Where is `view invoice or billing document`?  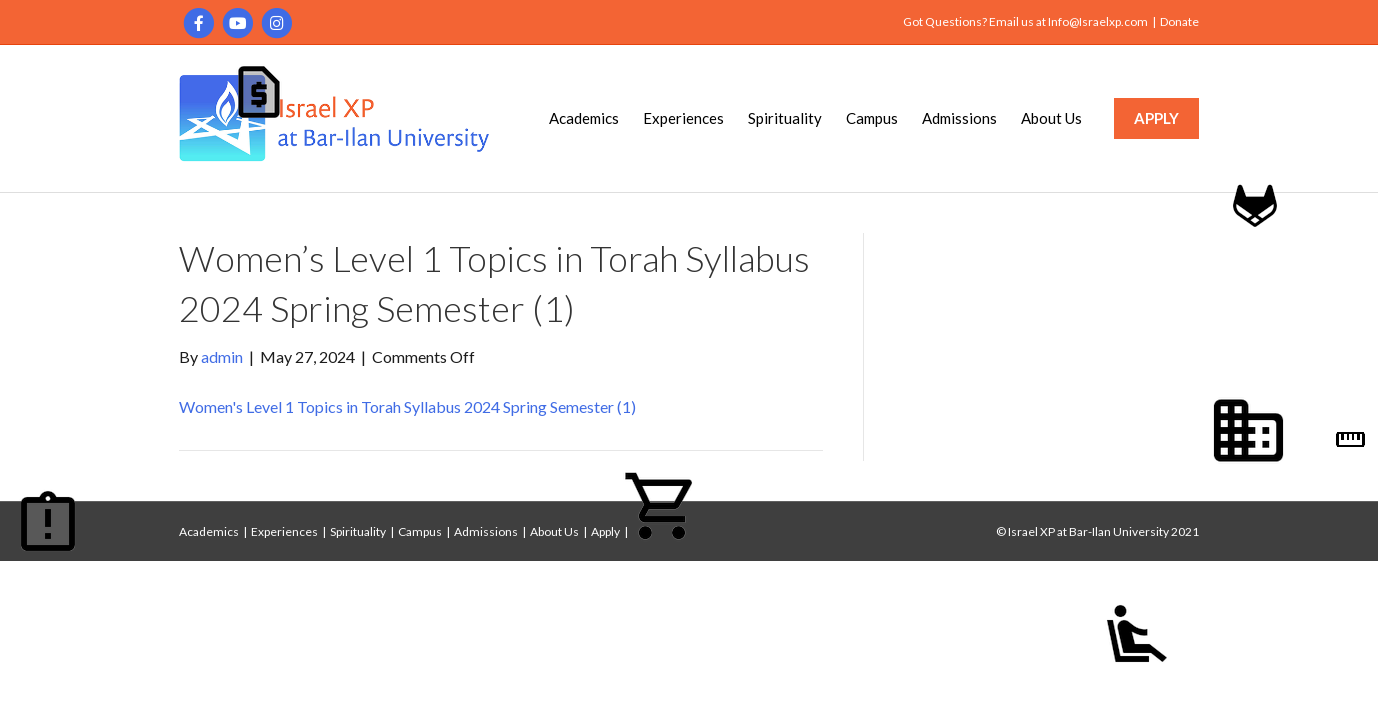 view invoice or billing document is located at coordinates (259, 92).